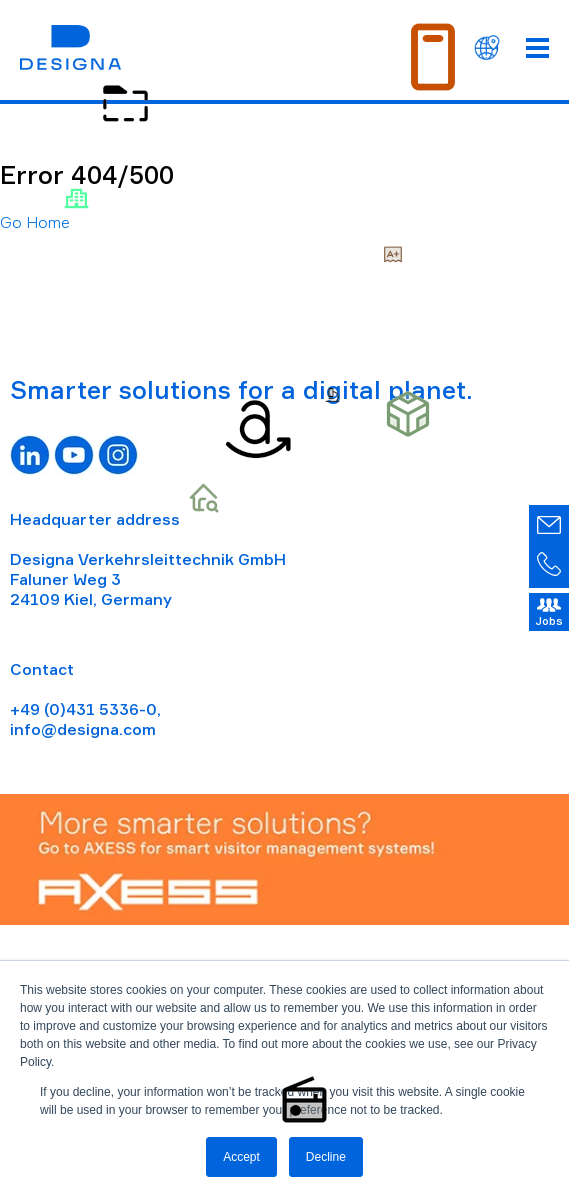 This screenshot has height=1203, width=569. I want to click on open codesandbox development environment, so click(408, 414).